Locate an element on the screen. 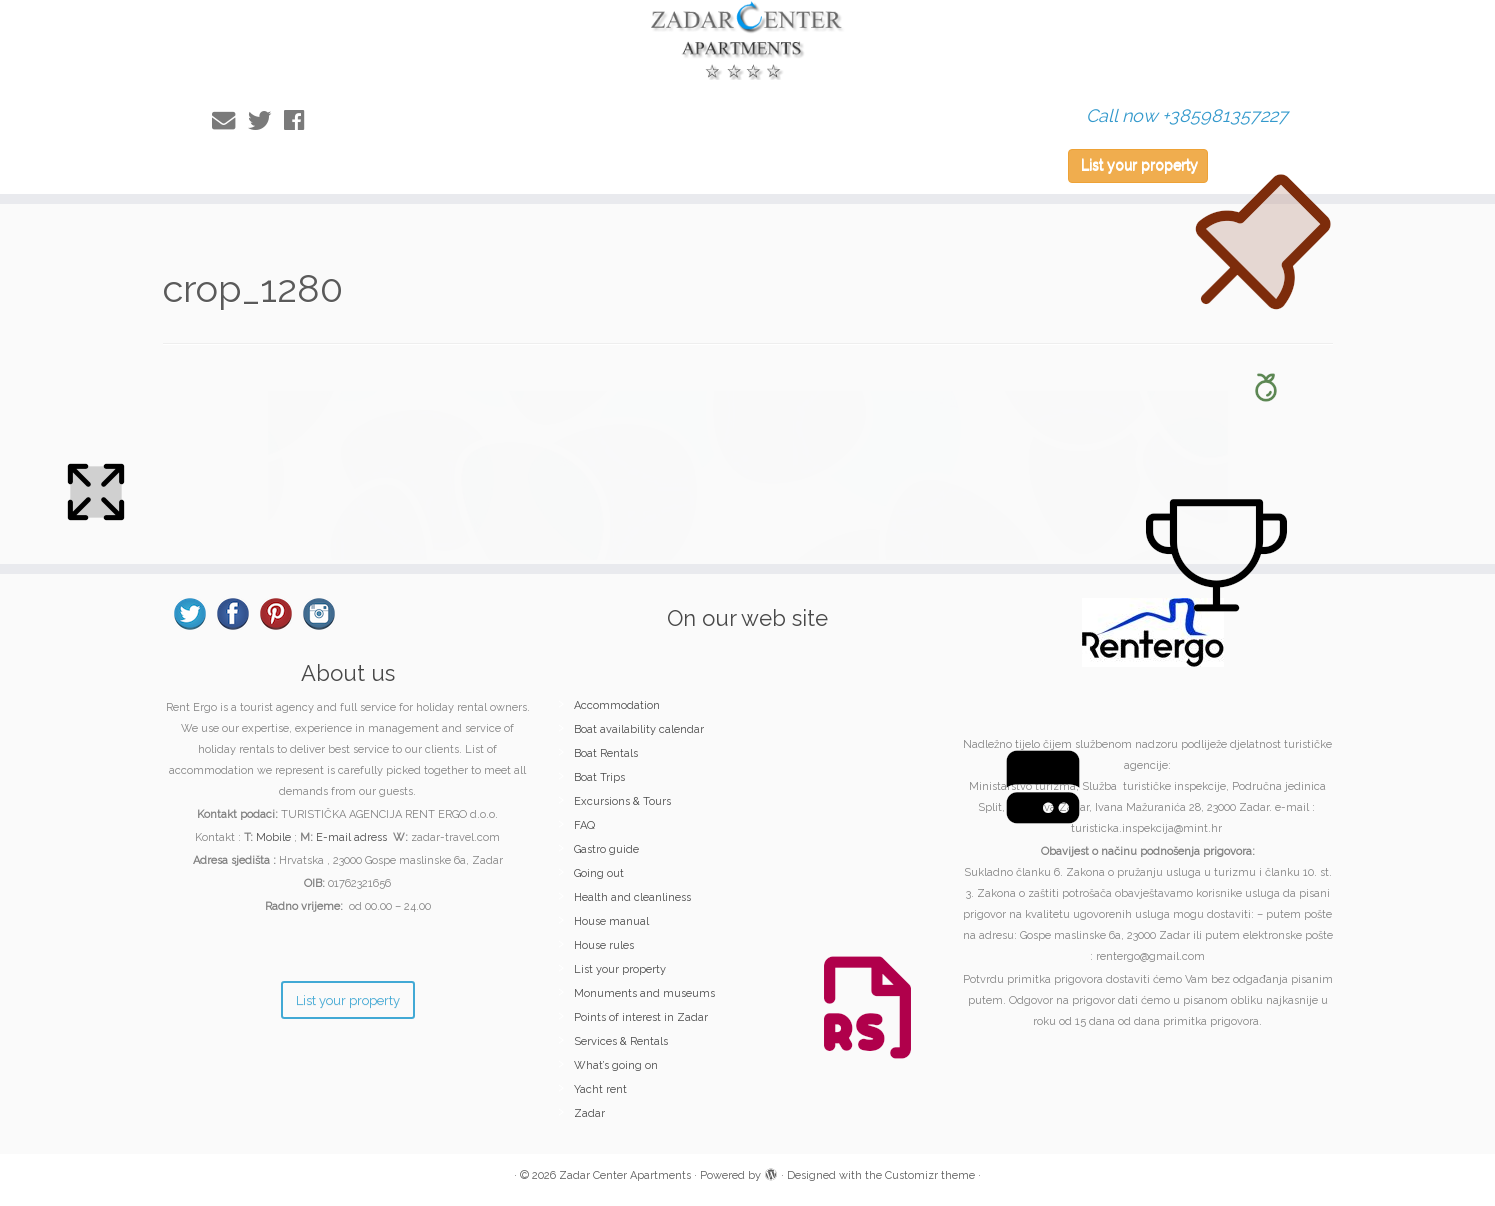 Image resolution: width=1495 pixels, height=1206 pixels. view achievements or awards is located at coordinates (1216, 550).